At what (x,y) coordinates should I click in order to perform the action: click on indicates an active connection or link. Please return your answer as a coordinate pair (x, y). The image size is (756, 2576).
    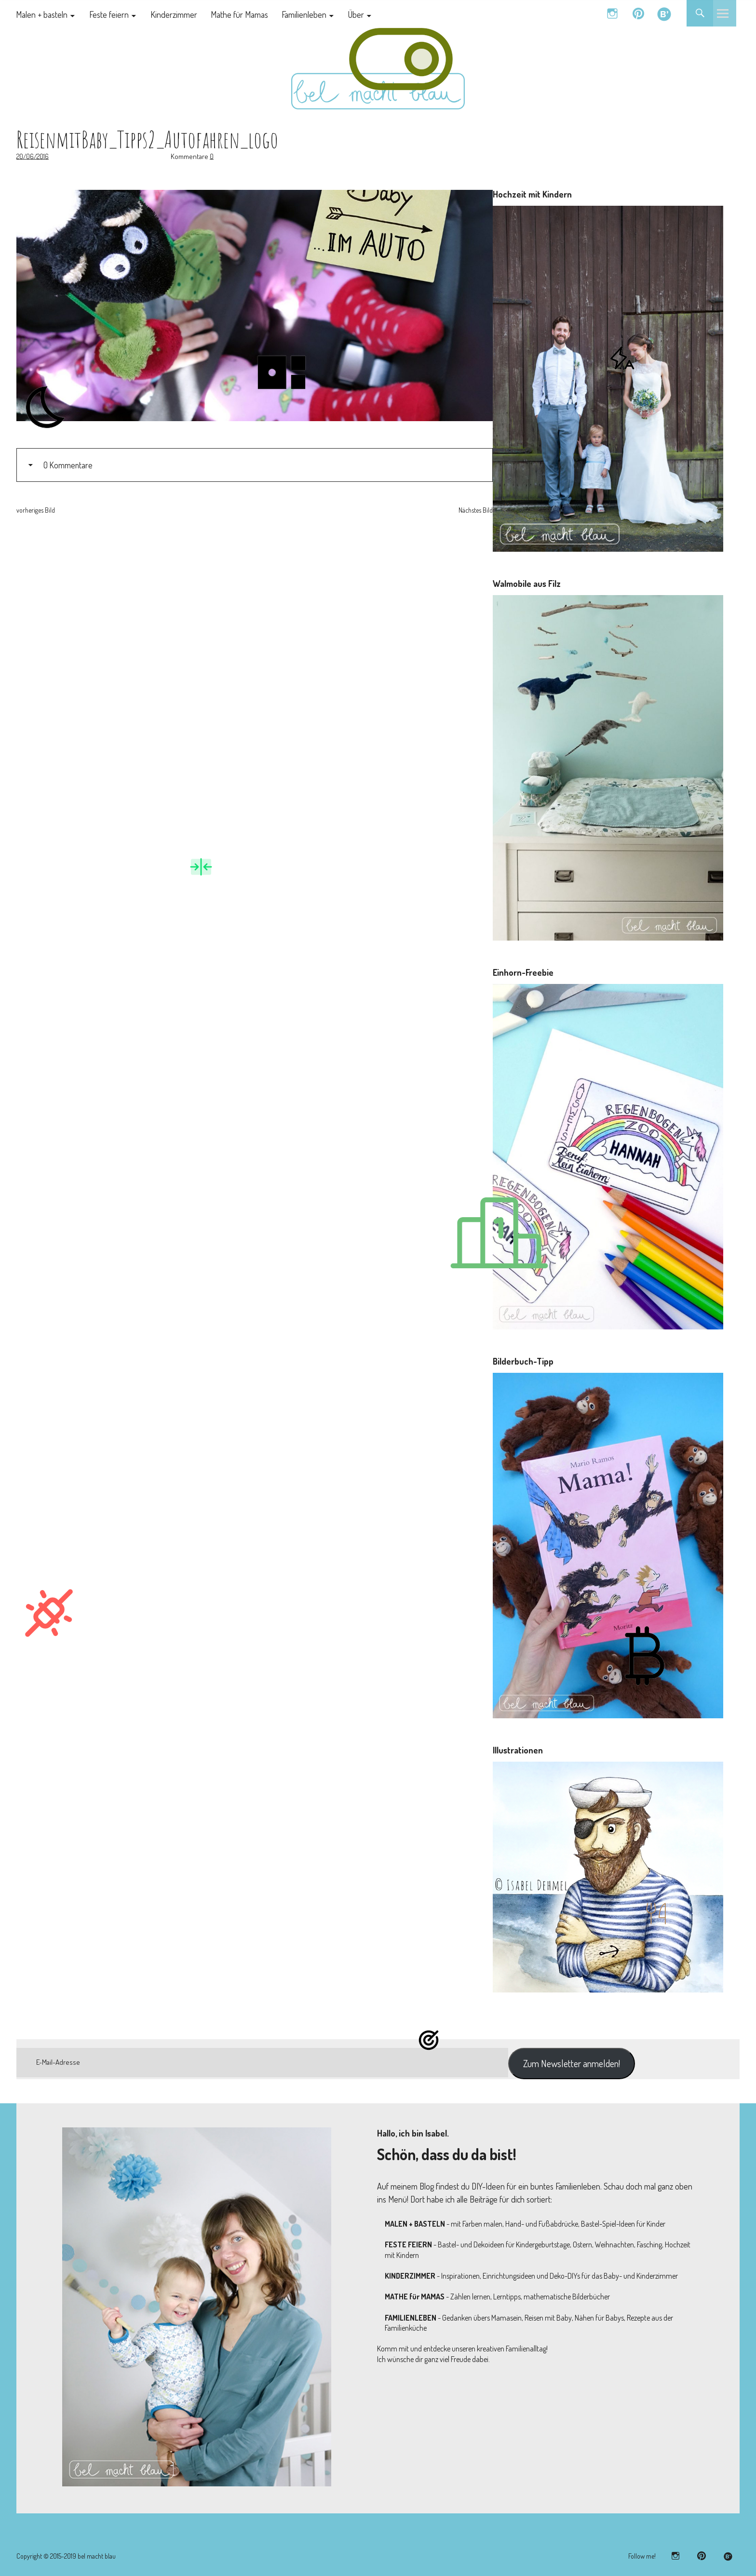
    Looking at the image, I should click on (49, 1613).